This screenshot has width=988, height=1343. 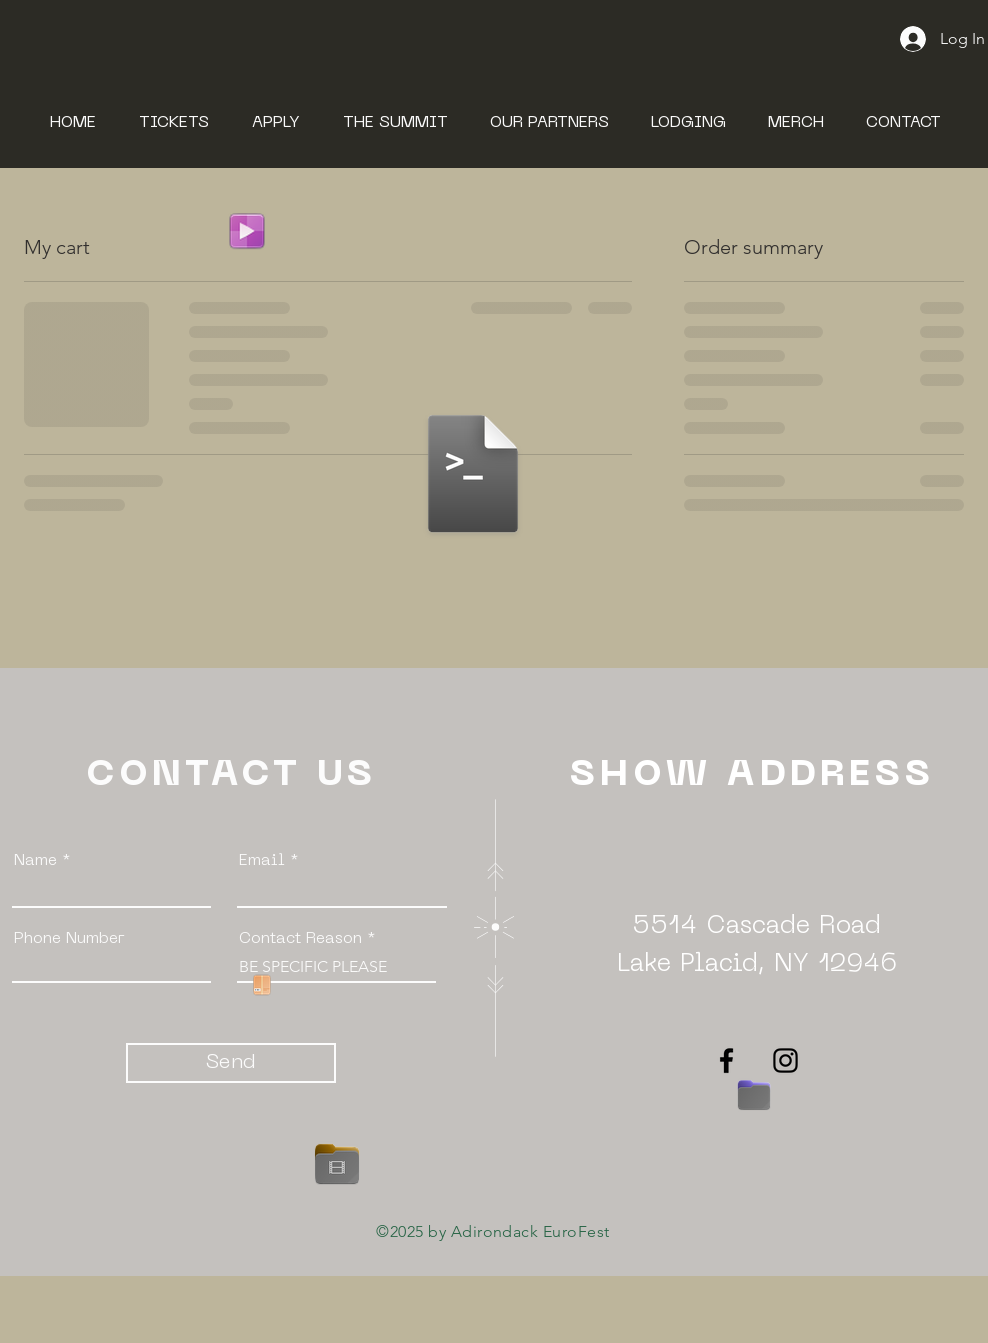 I want to click on open your videos folder, so click(x=337, y=1164).